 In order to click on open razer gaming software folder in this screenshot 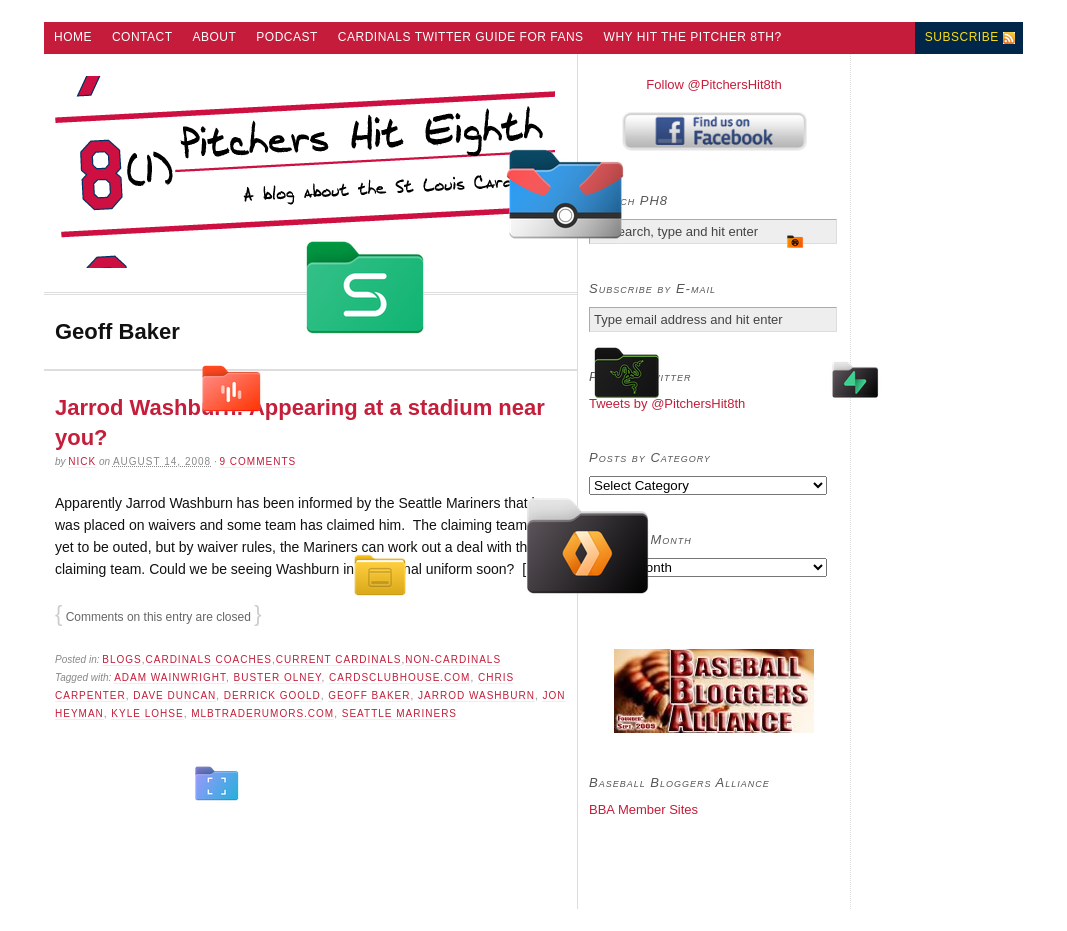, I will do `click(626, 374)`.